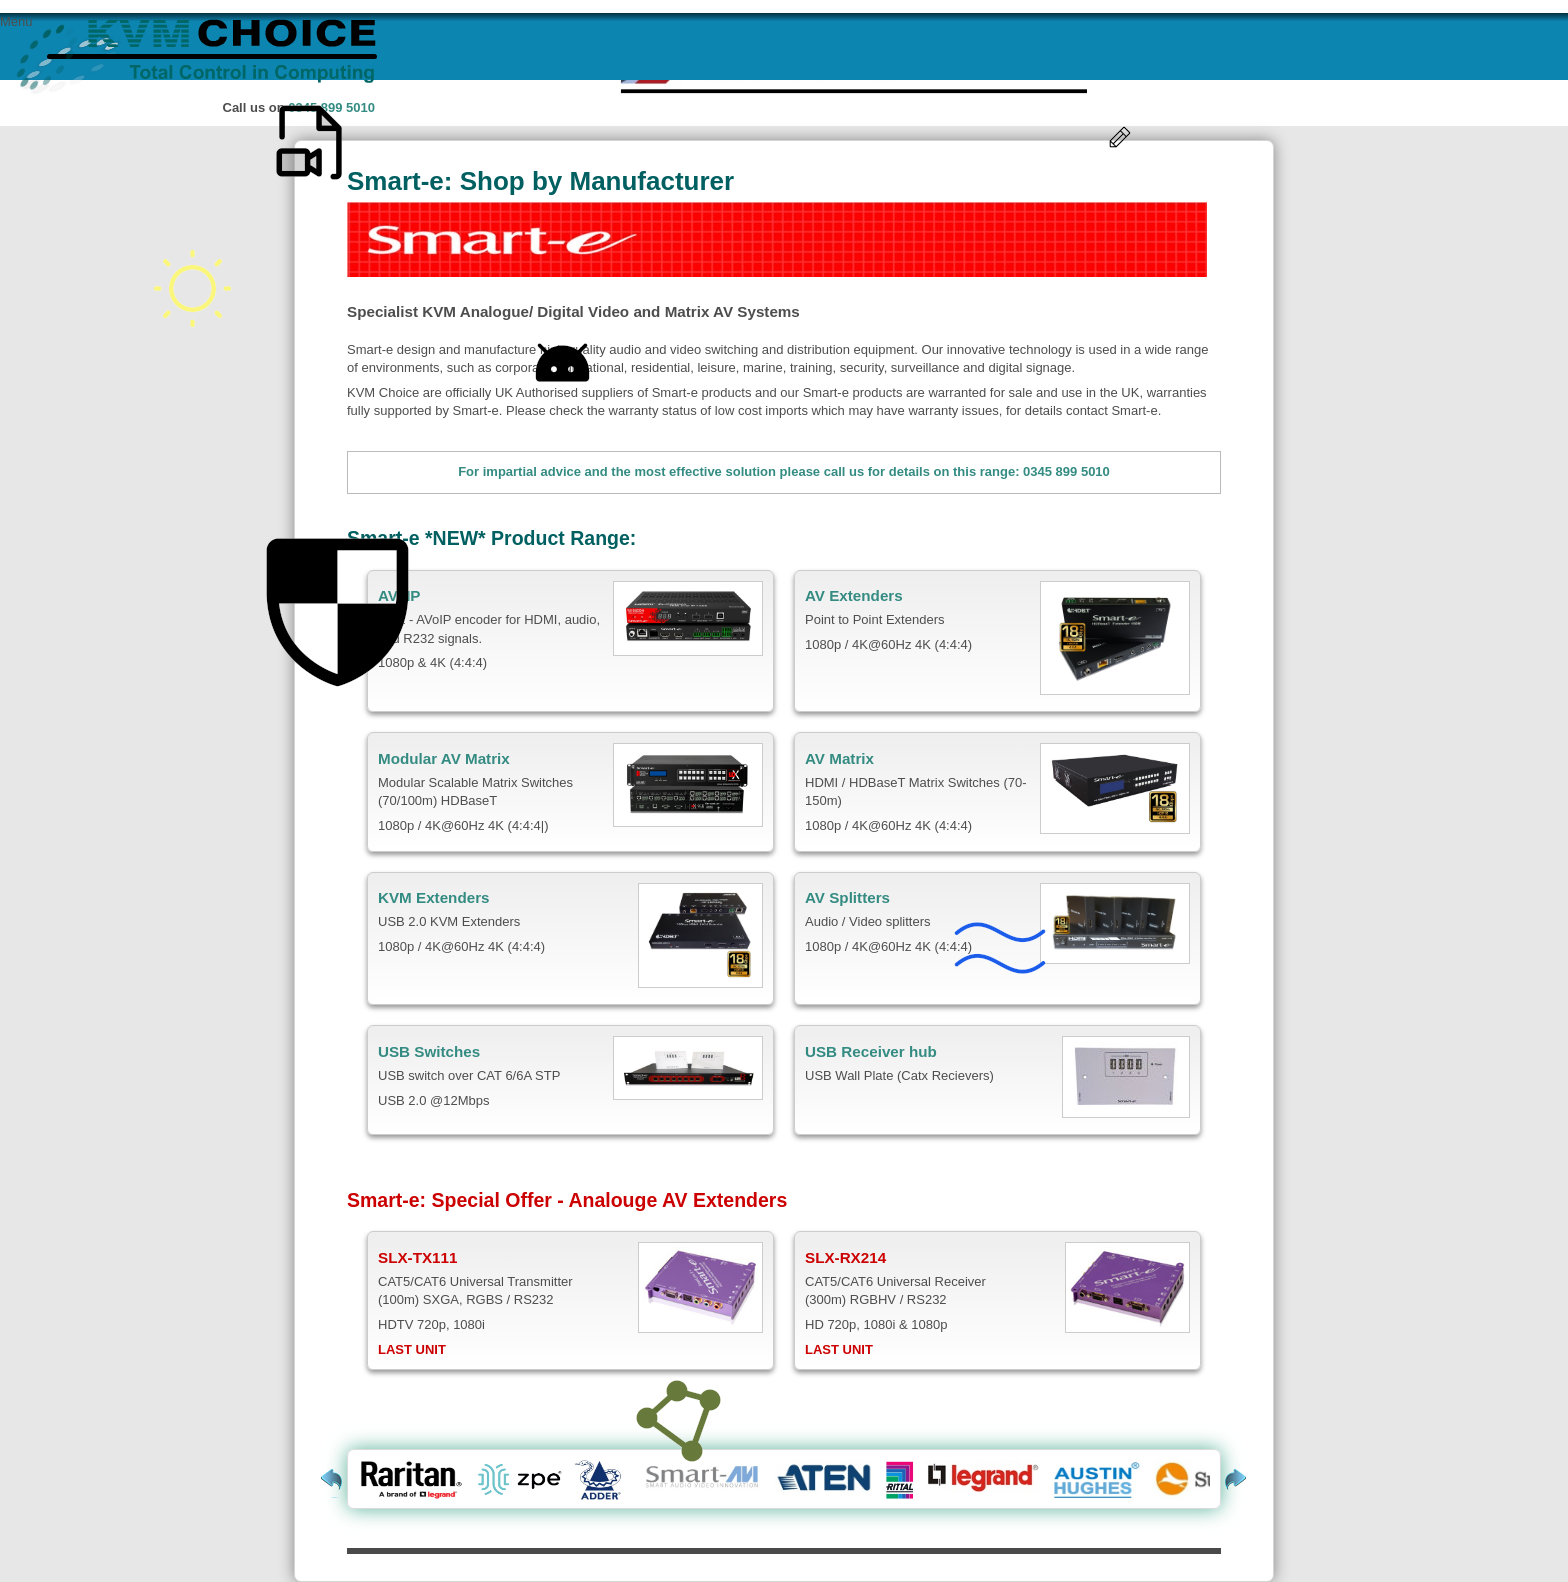  Describe the element at coordinates (337, 603) in the screenshot. I see `indicates verified or secure status` at that location.